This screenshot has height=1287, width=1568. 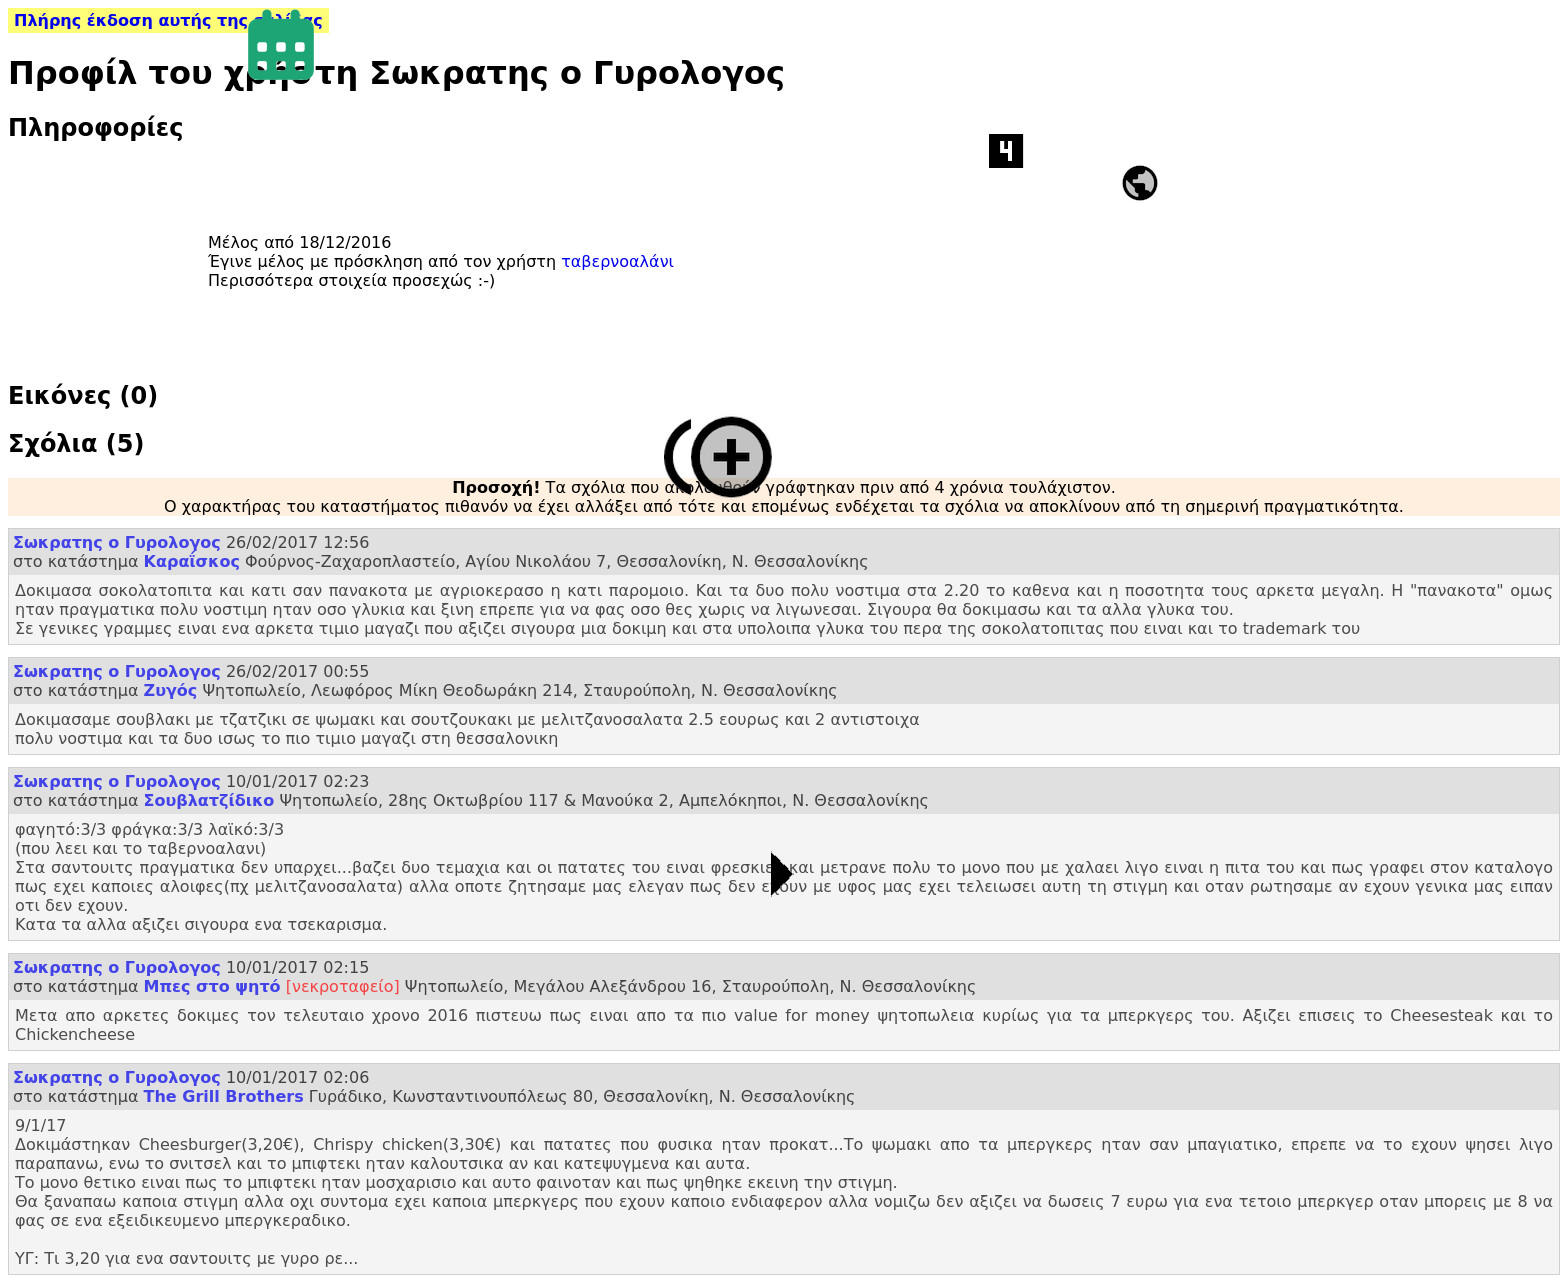 I want to click on select filter or preset number 4, so click(x=1006, y=151).